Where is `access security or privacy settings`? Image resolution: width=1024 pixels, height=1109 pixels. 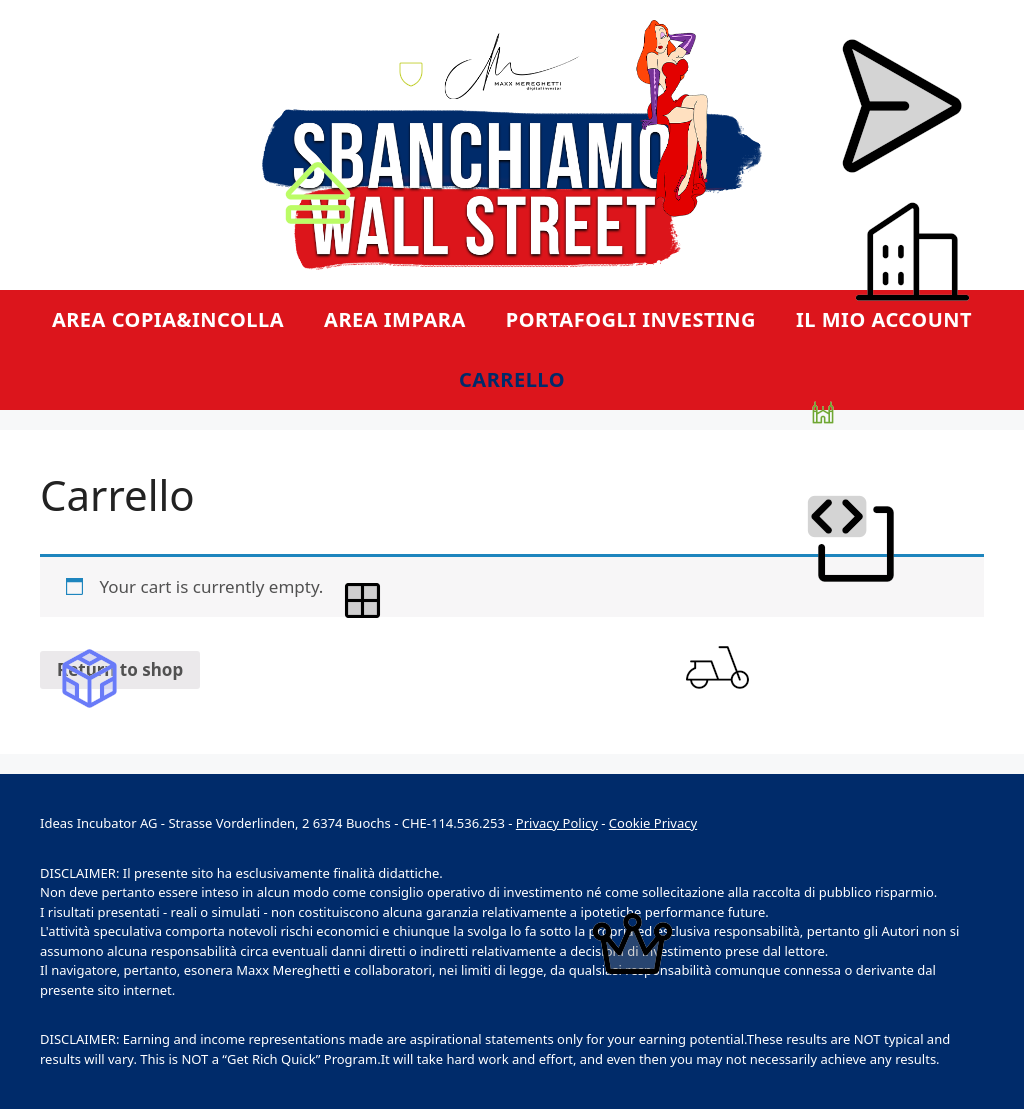
access security or privacy settings is located at coordinates (411, 73).